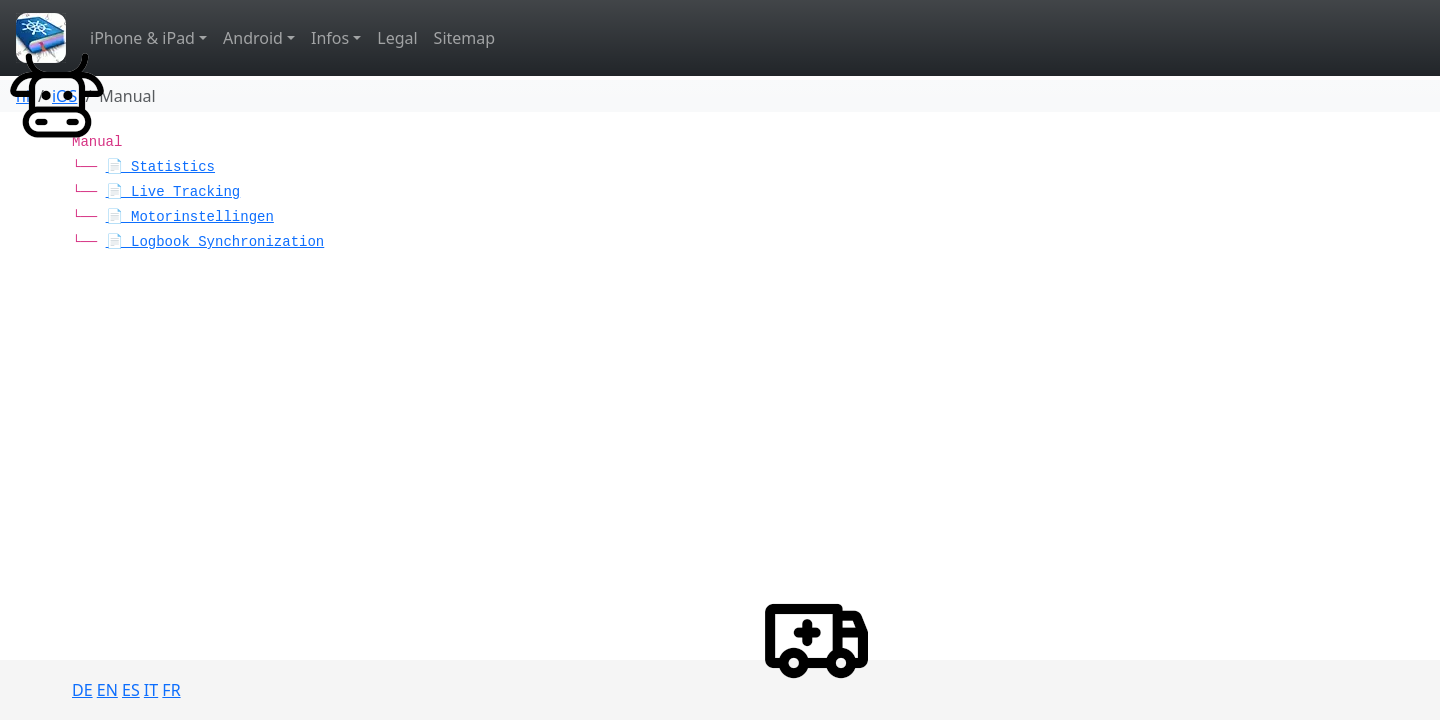  Describe the element at coordinates (814, 636) in the screenshot. I see `access emergency medical services` at that location.